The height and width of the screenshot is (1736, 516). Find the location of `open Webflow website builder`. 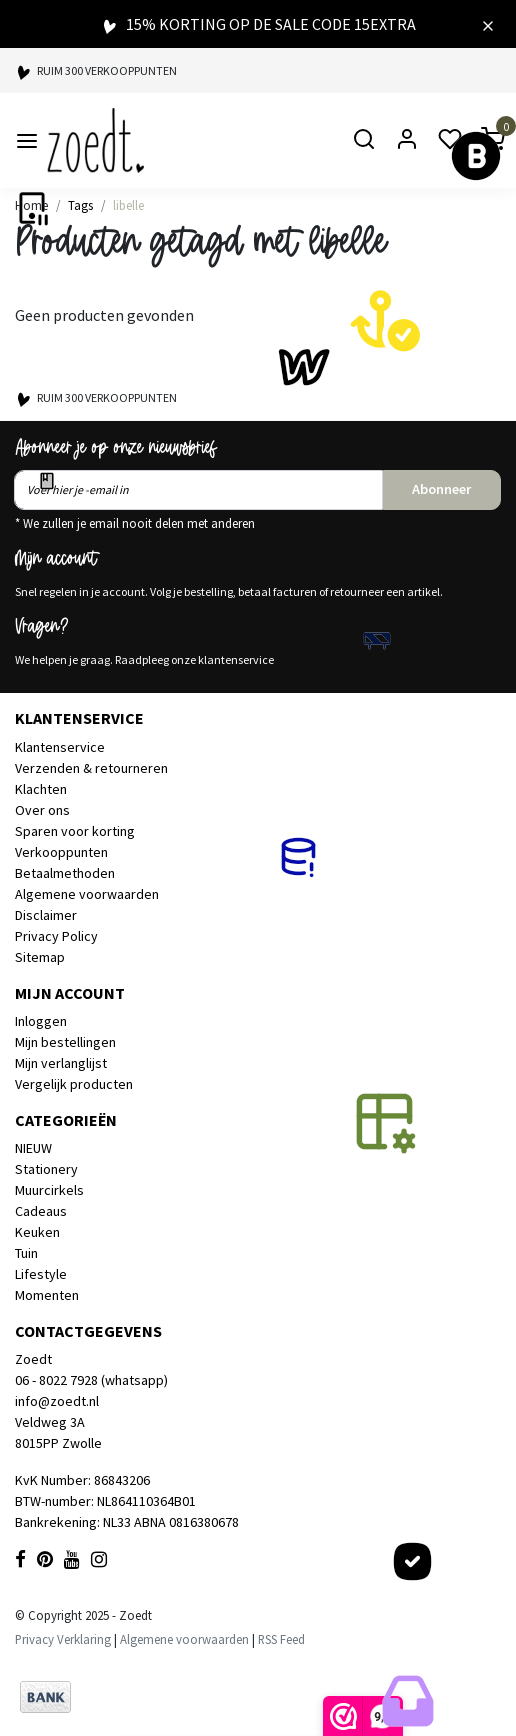

open Webflow website builder is located at coordinates (303, 366).